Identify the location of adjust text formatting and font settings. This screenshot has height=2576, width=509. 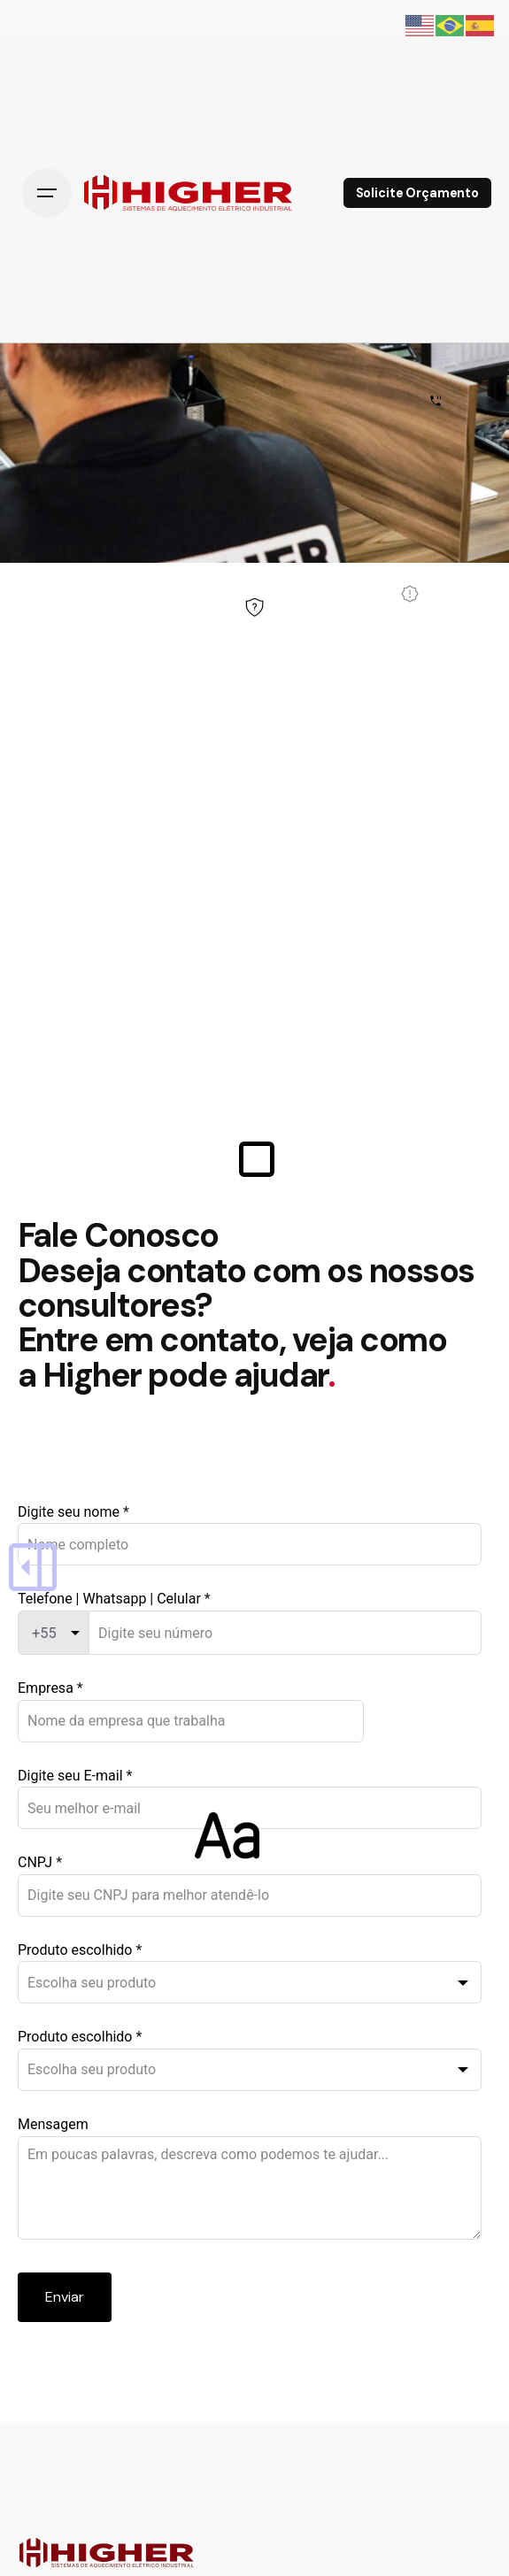
(227, 1838).